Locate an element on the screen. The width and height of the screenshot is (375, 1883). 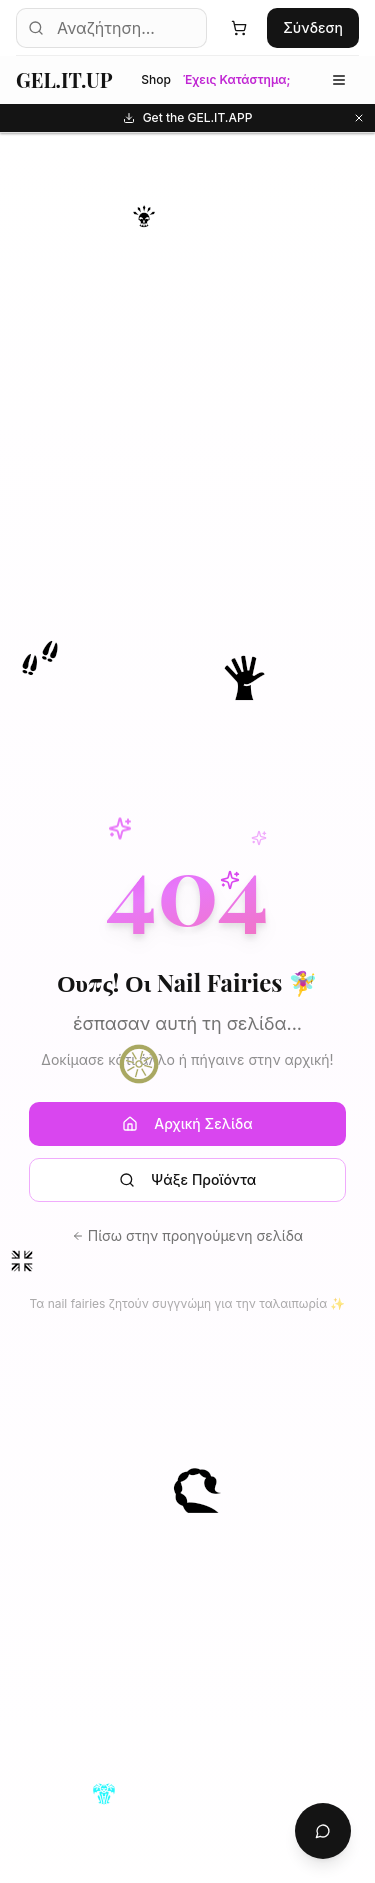
scorpion creature or enemy type in a game is located at coordinates (197, 1489).